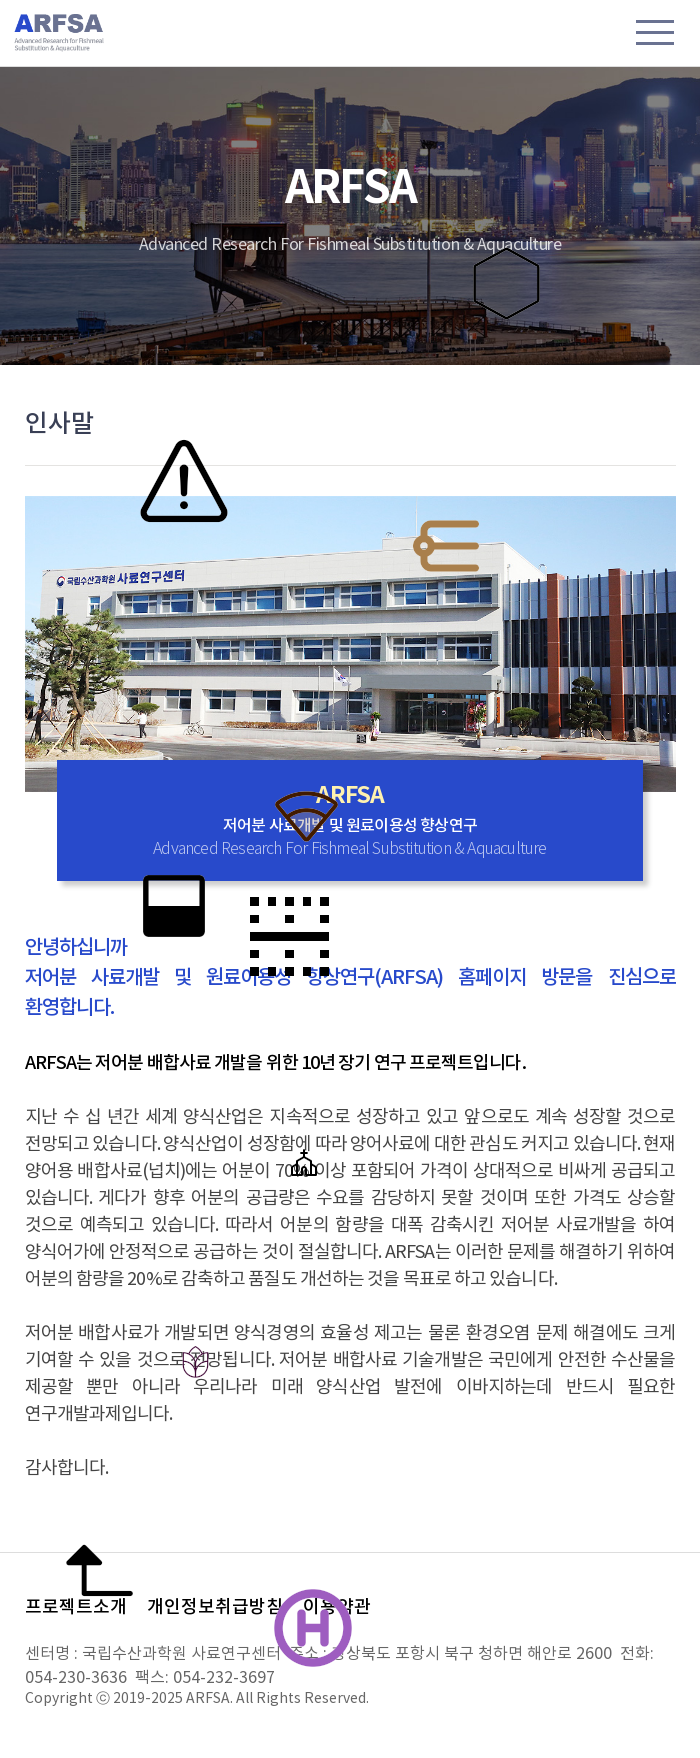  What do you see at coordinates (289, 936) in the screenshot?
I see `apply horizontal border to selected cells` at bounding box center [289, 936].